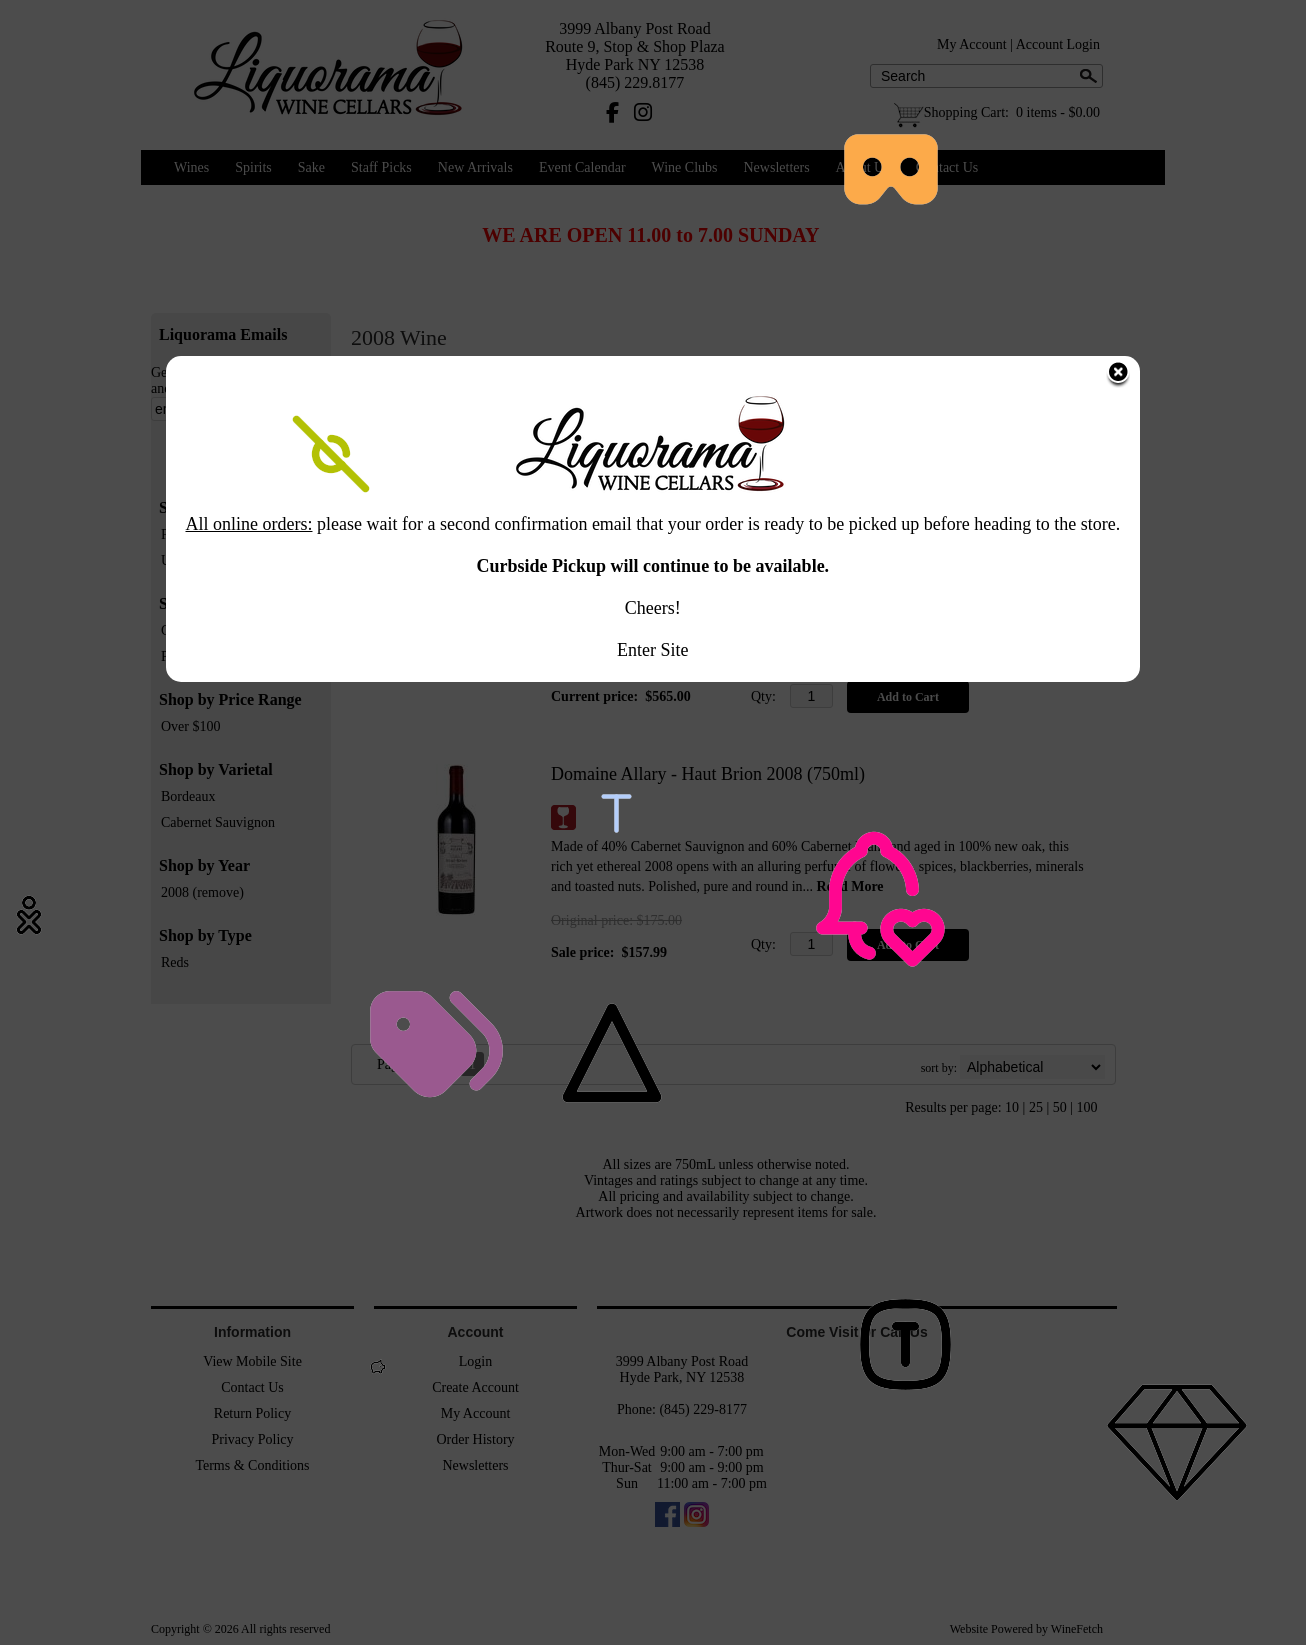  Describe the element at coordinates (1177, 1440) in the screenshot. I see `open sketch design app` at that location.